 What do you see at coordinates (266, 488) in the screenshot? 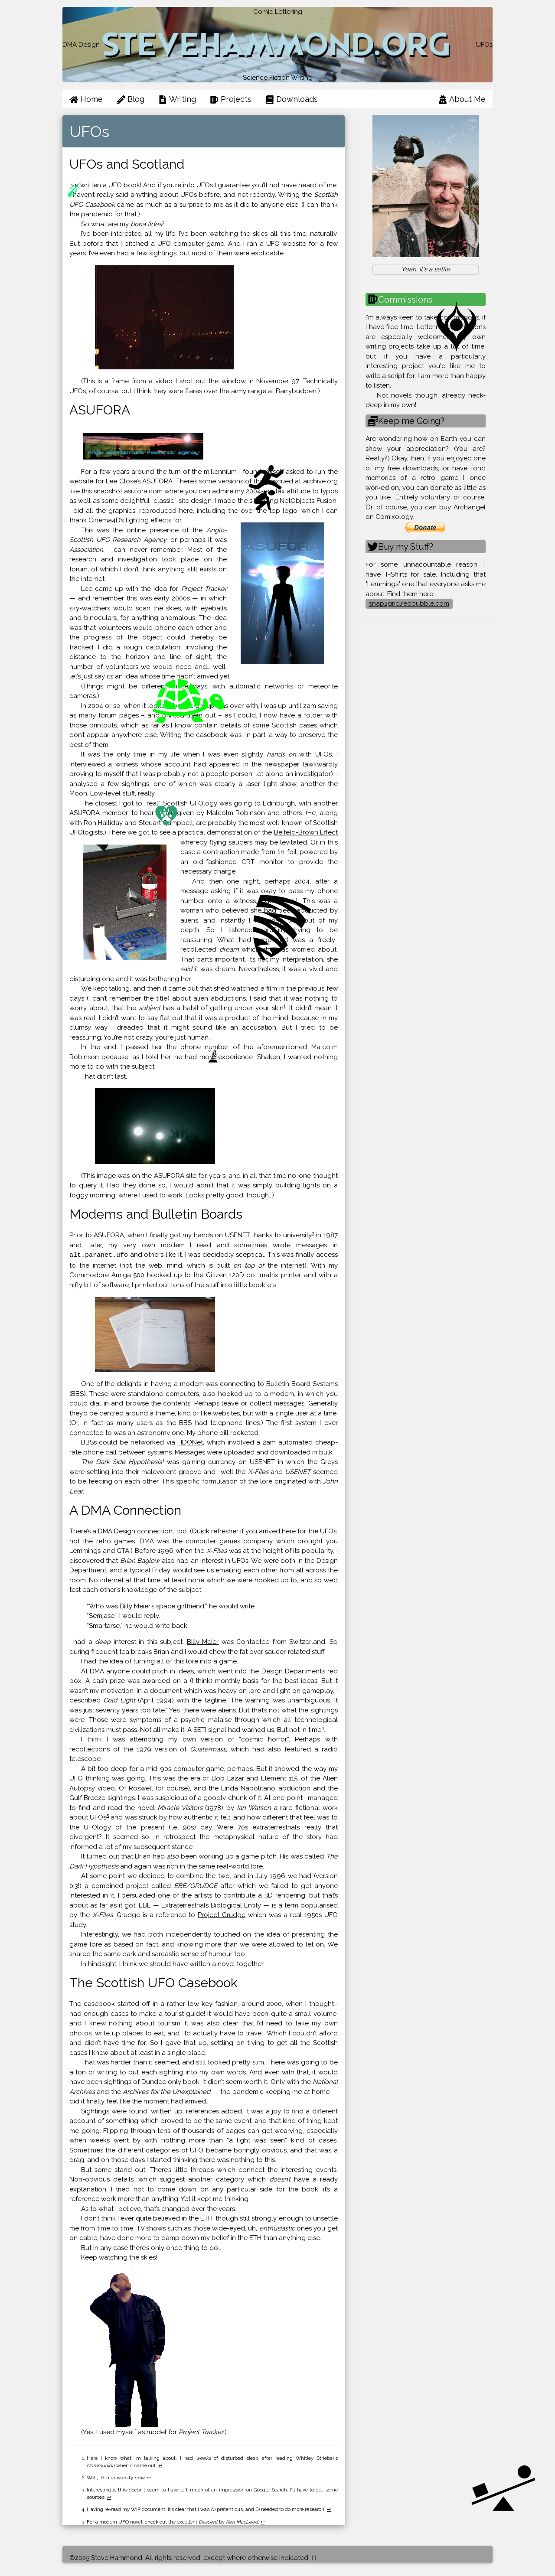
I see `play leapfrog mini-game` at bounding box center [266, 488].